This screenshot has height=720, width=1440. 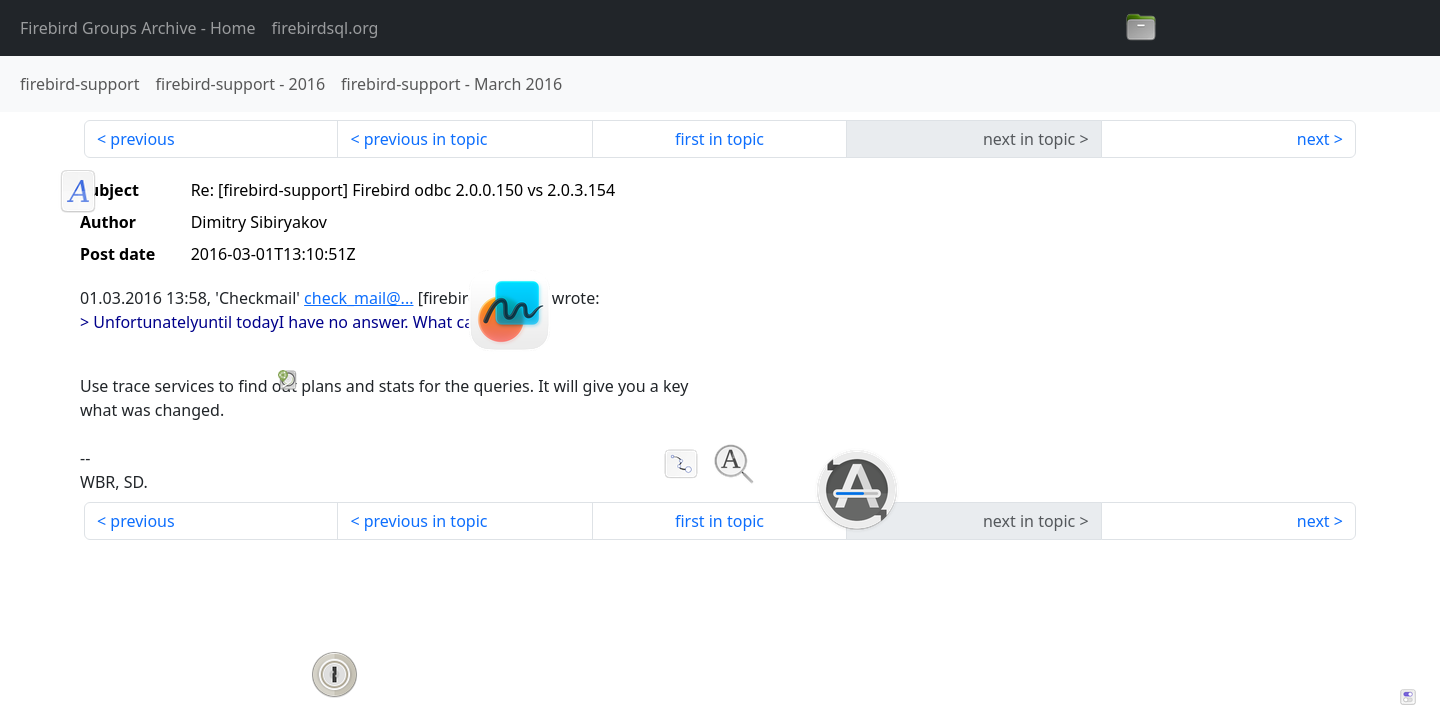 I want to click on search for text or content, so click(x=733, y=463).